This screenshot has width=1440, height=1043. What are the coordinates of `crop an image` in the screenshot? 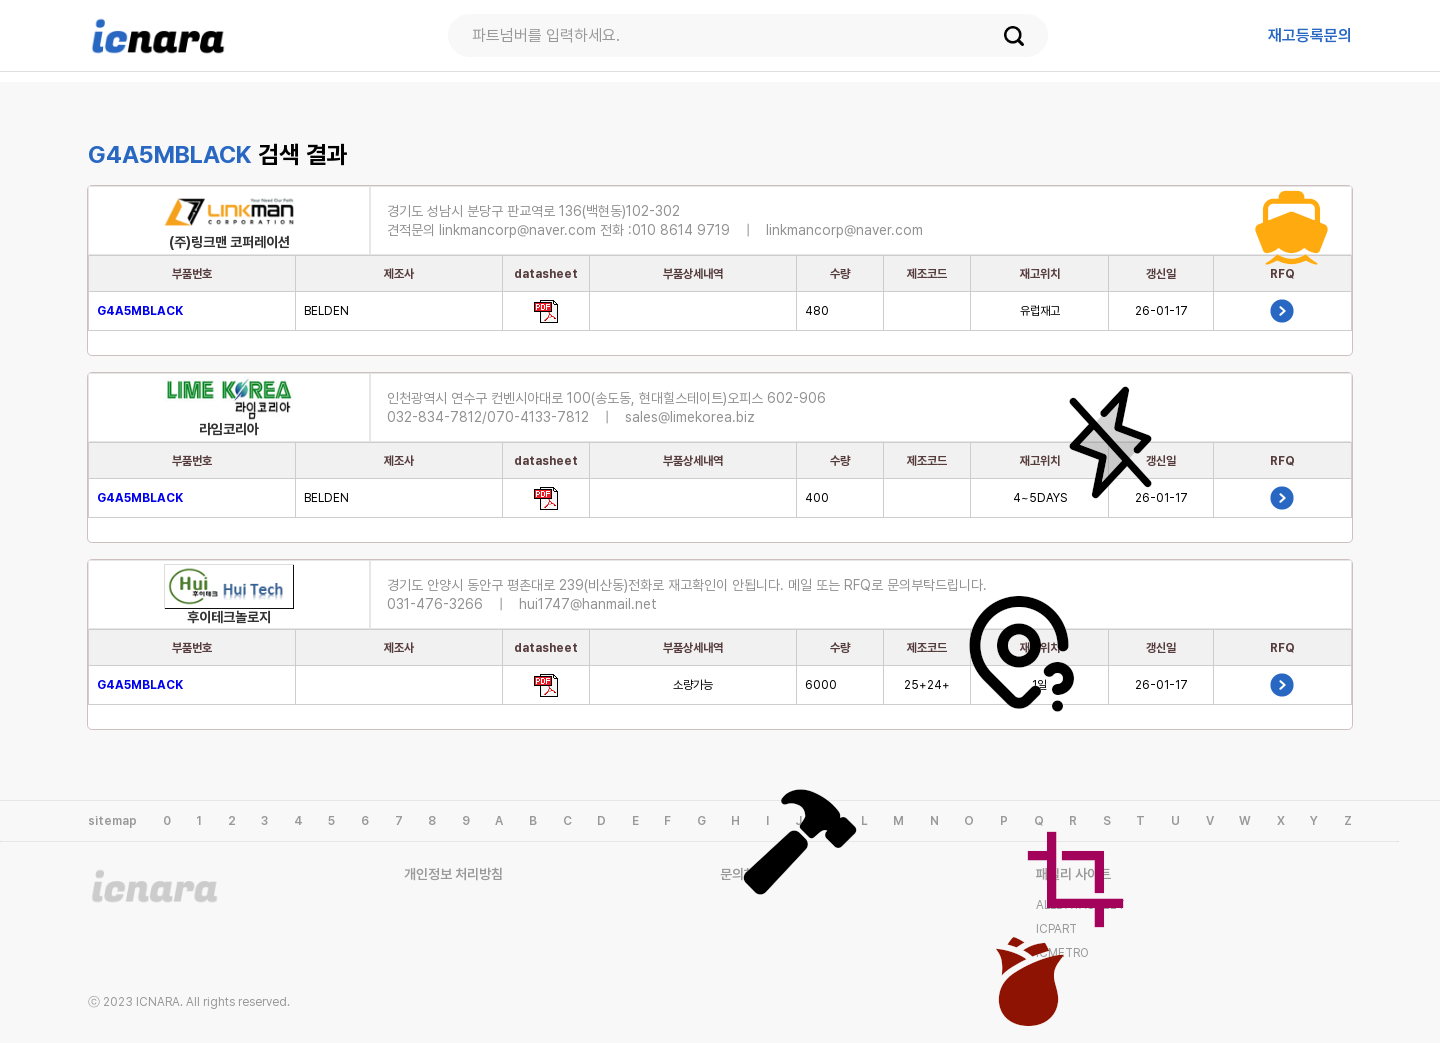 It's located at (1075, 879).